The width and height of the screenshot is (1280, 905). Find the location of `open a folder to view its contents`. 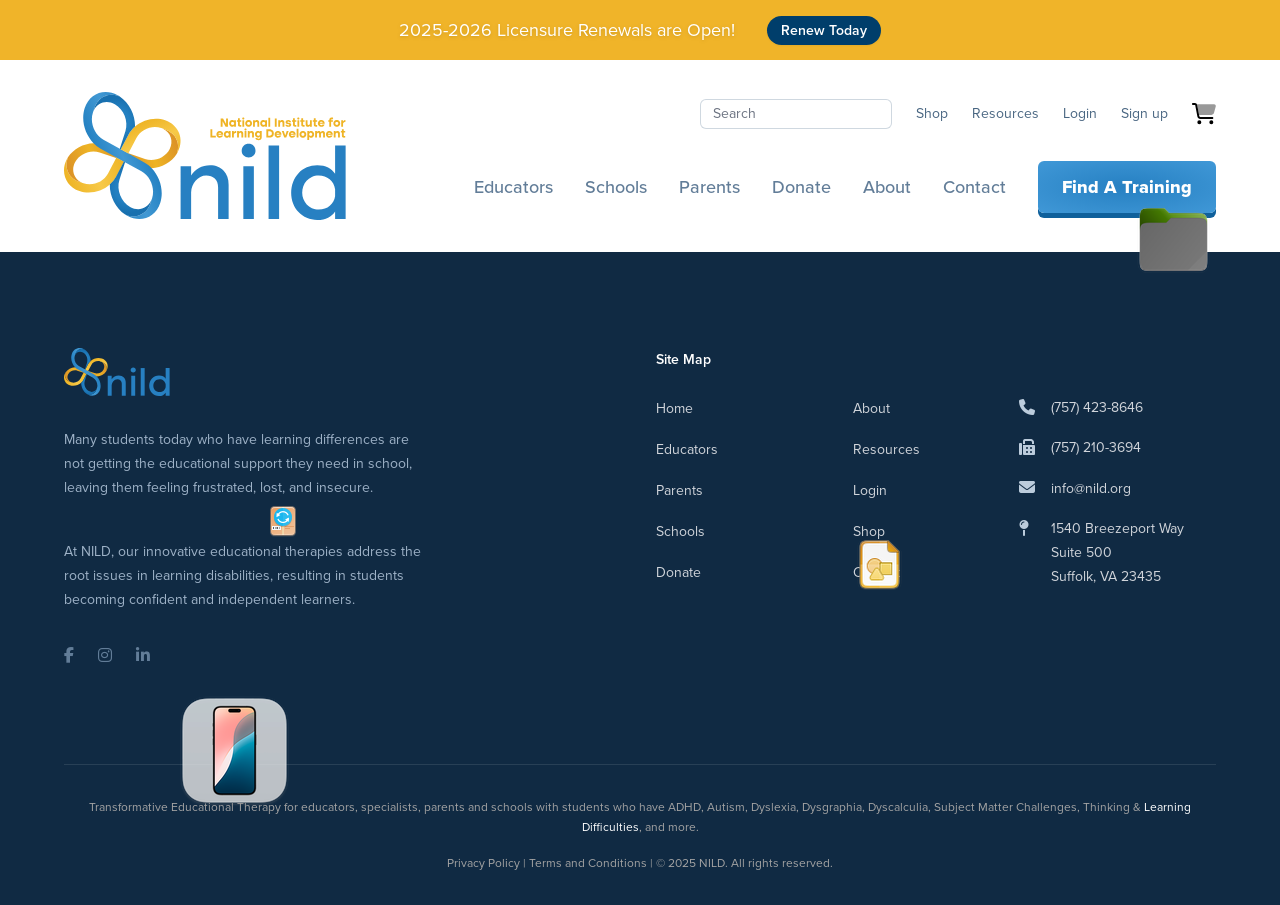

open a folder to view its contents is located at coordinates (1173, 239).